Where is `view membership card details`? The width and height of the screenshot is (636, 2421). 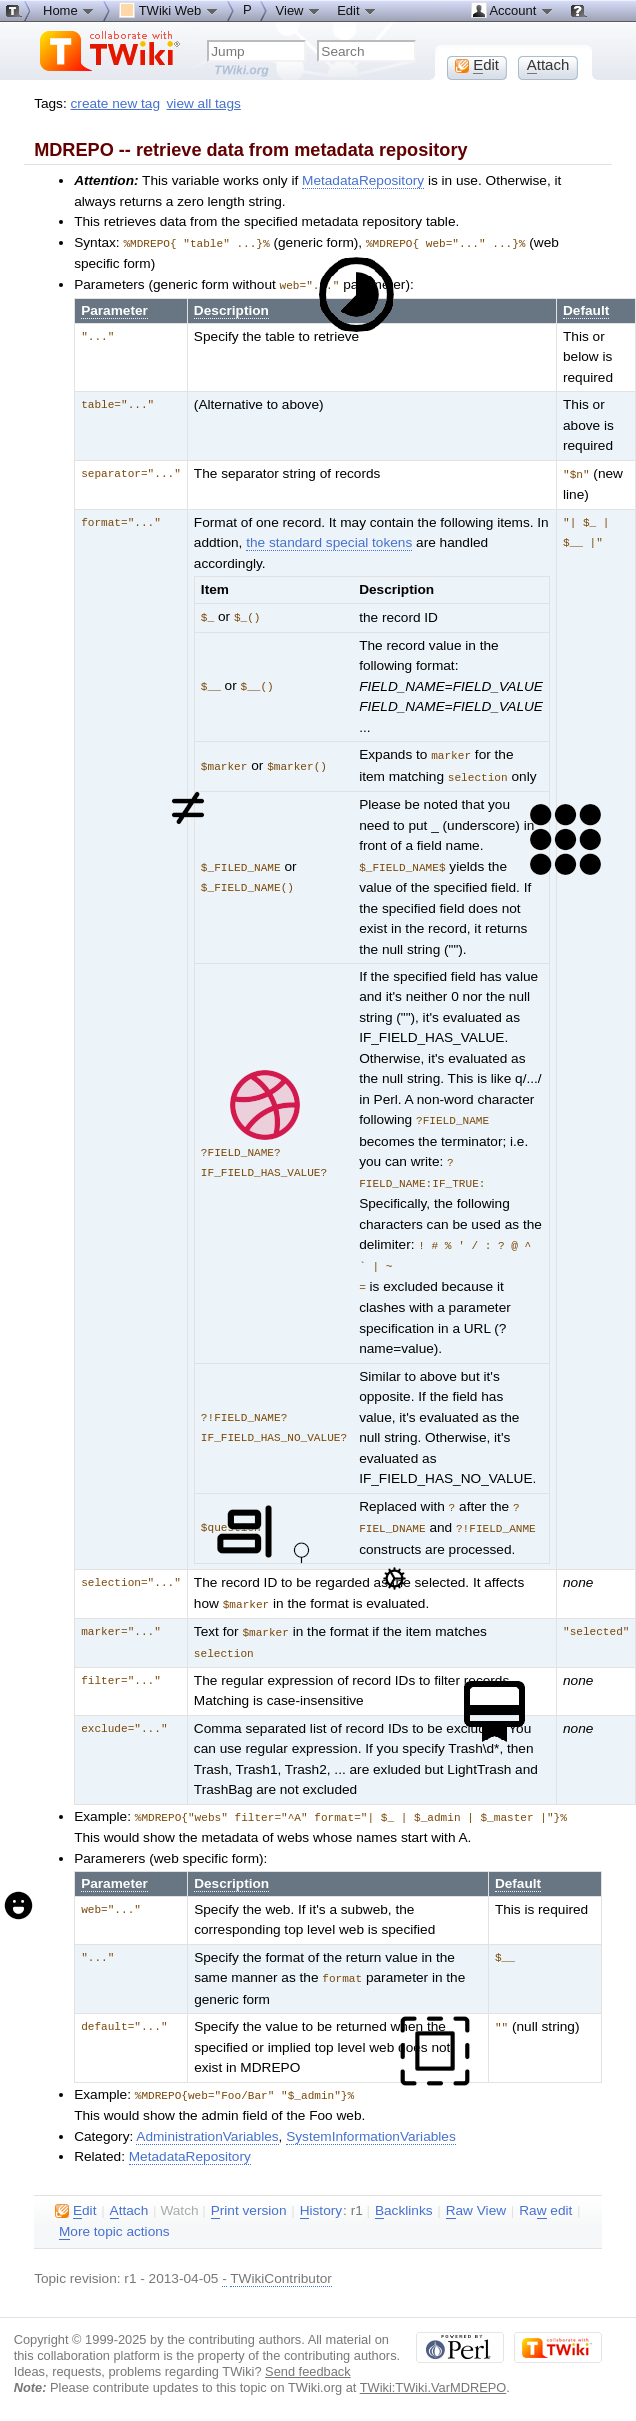
view membership card details is located at coordinates (494, 1711).